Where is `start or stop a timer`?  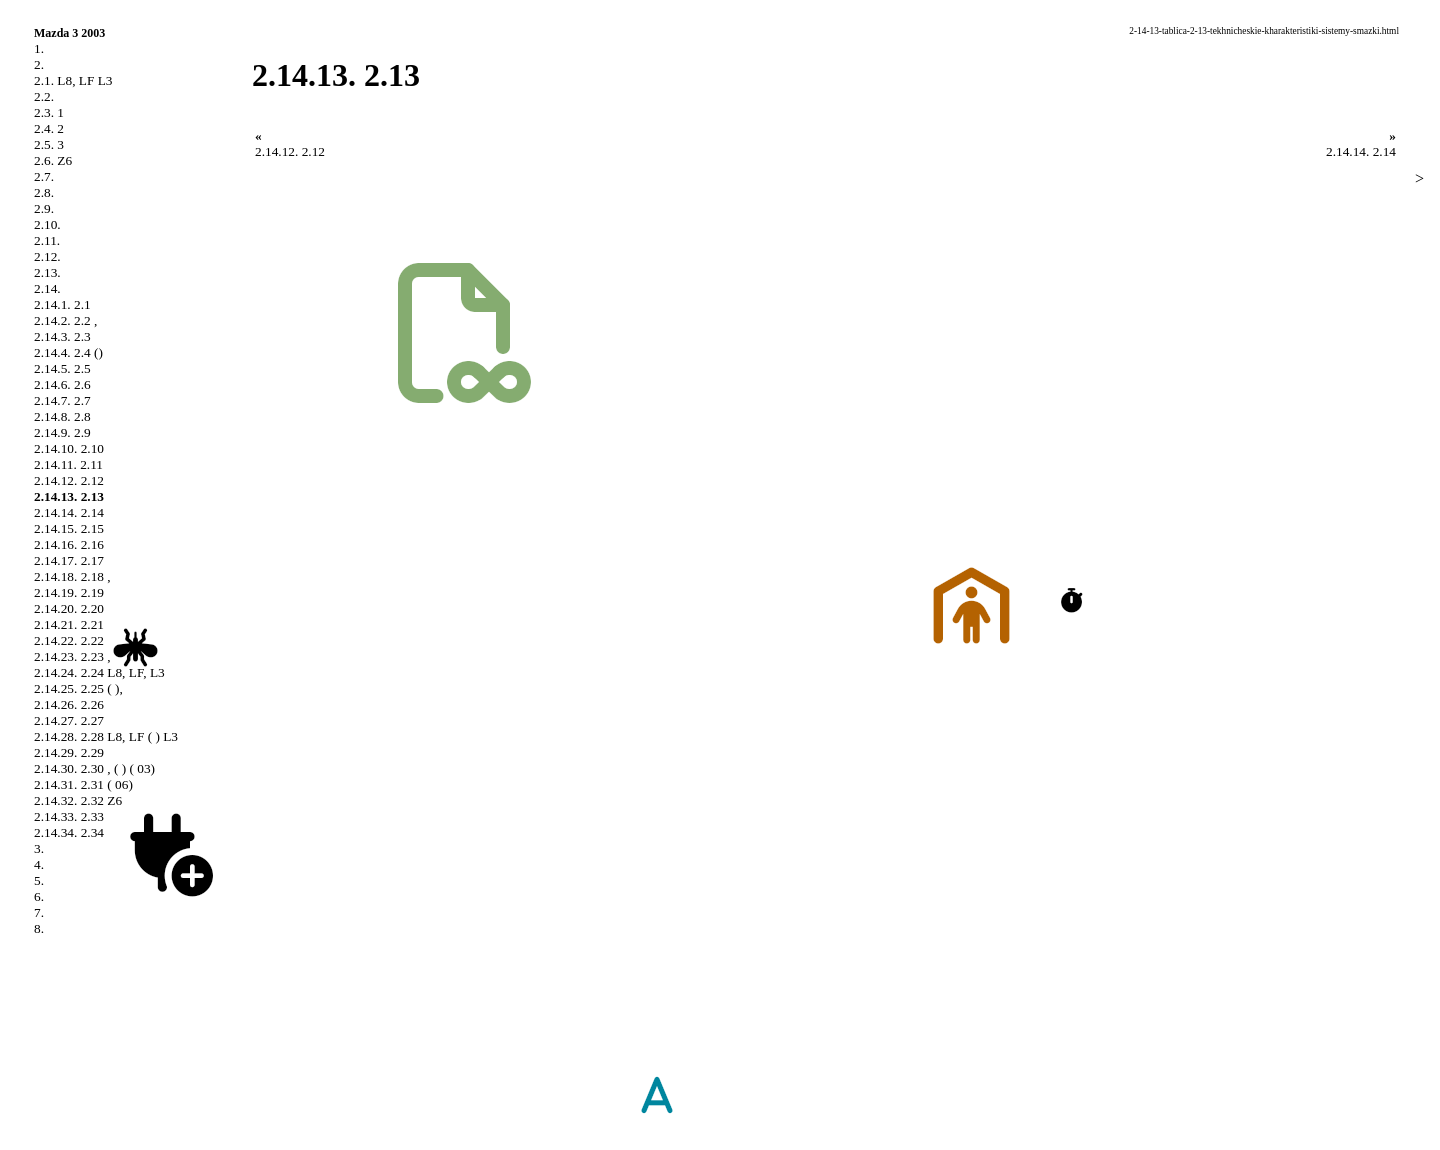 start or stop a timer is located at coordinates (1071, 600).